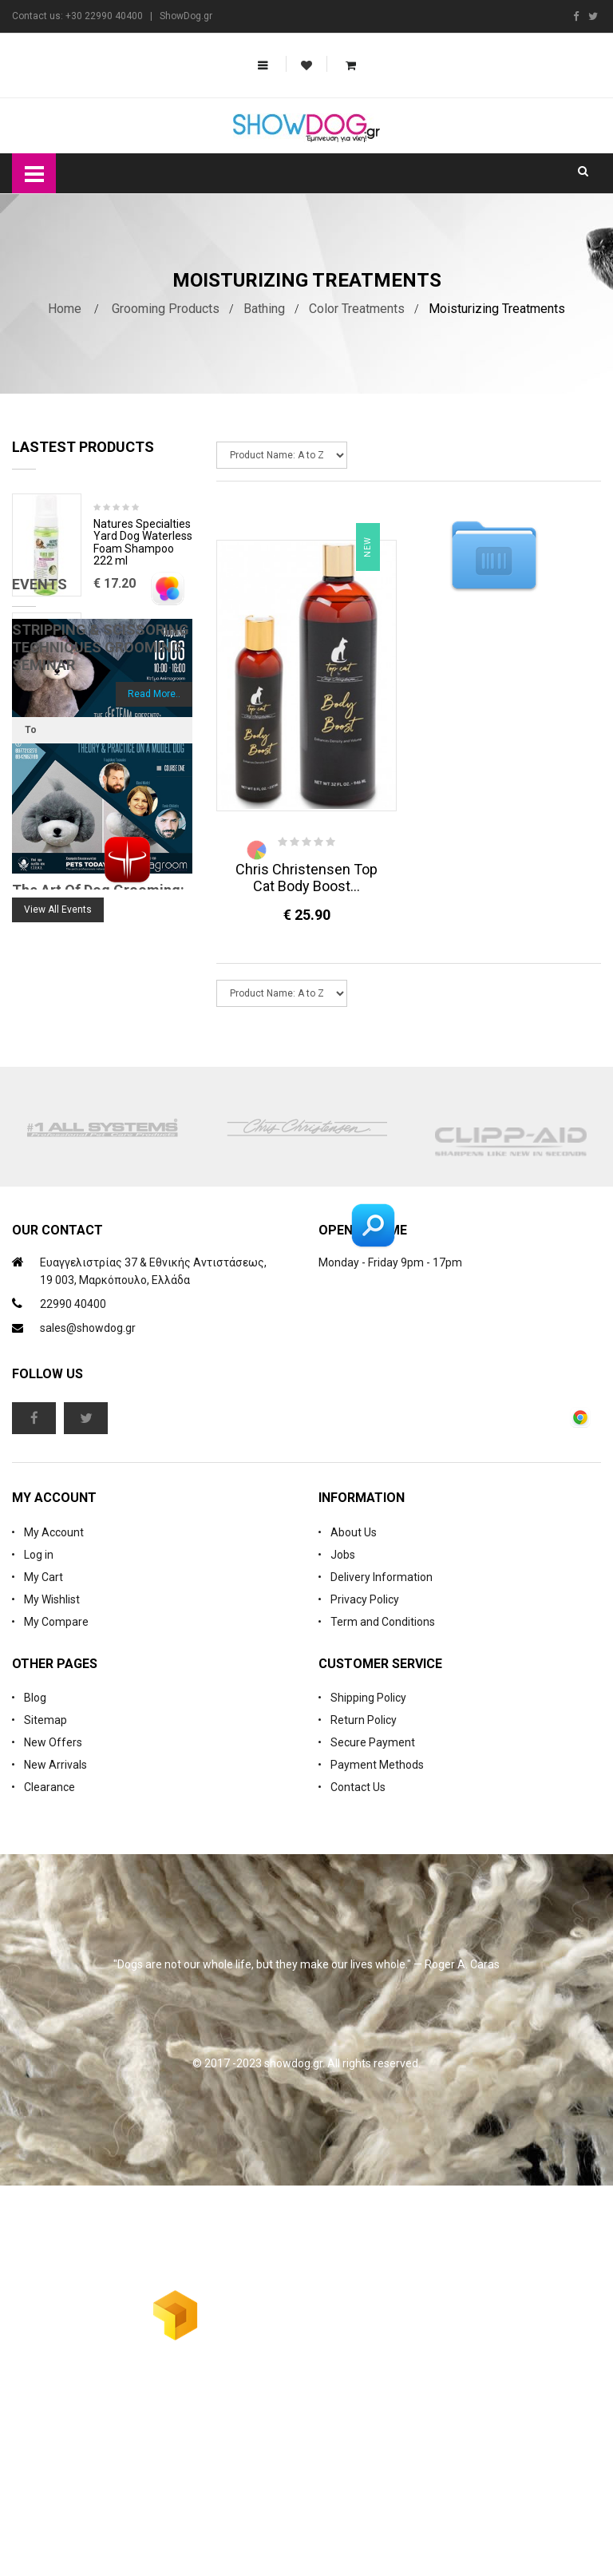 The image size is (613, 2576). I want to click on launch ioquake3 game engine, so click(127, 859).